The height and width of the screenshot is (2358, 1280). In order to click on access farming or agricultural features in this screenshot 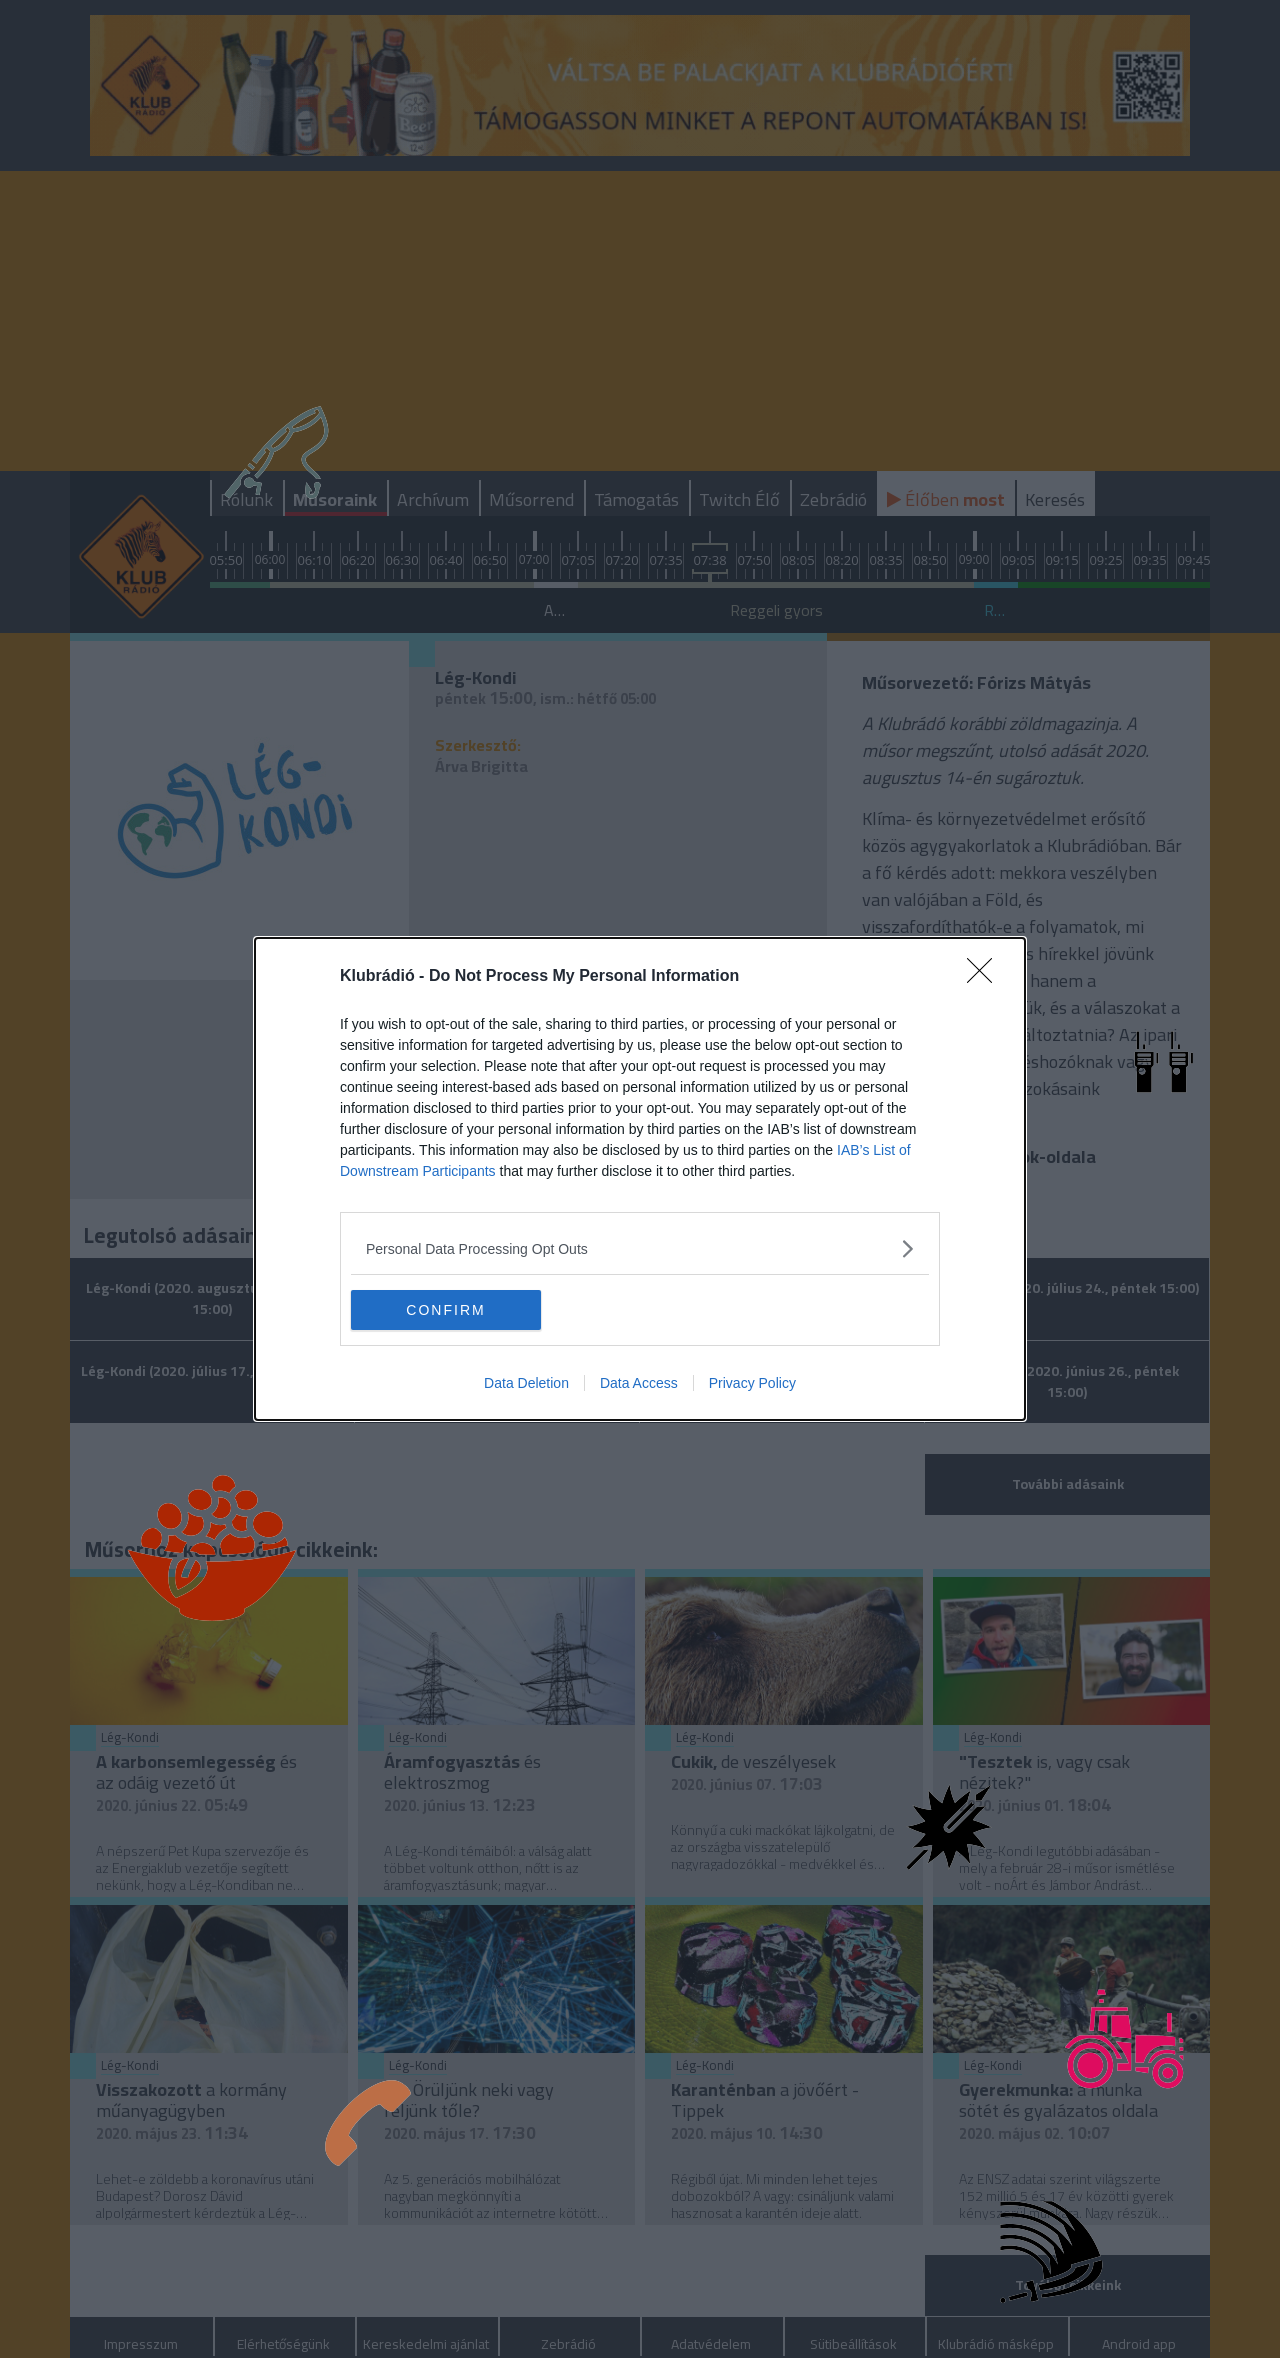, I will do `click(1124, 2039)`.